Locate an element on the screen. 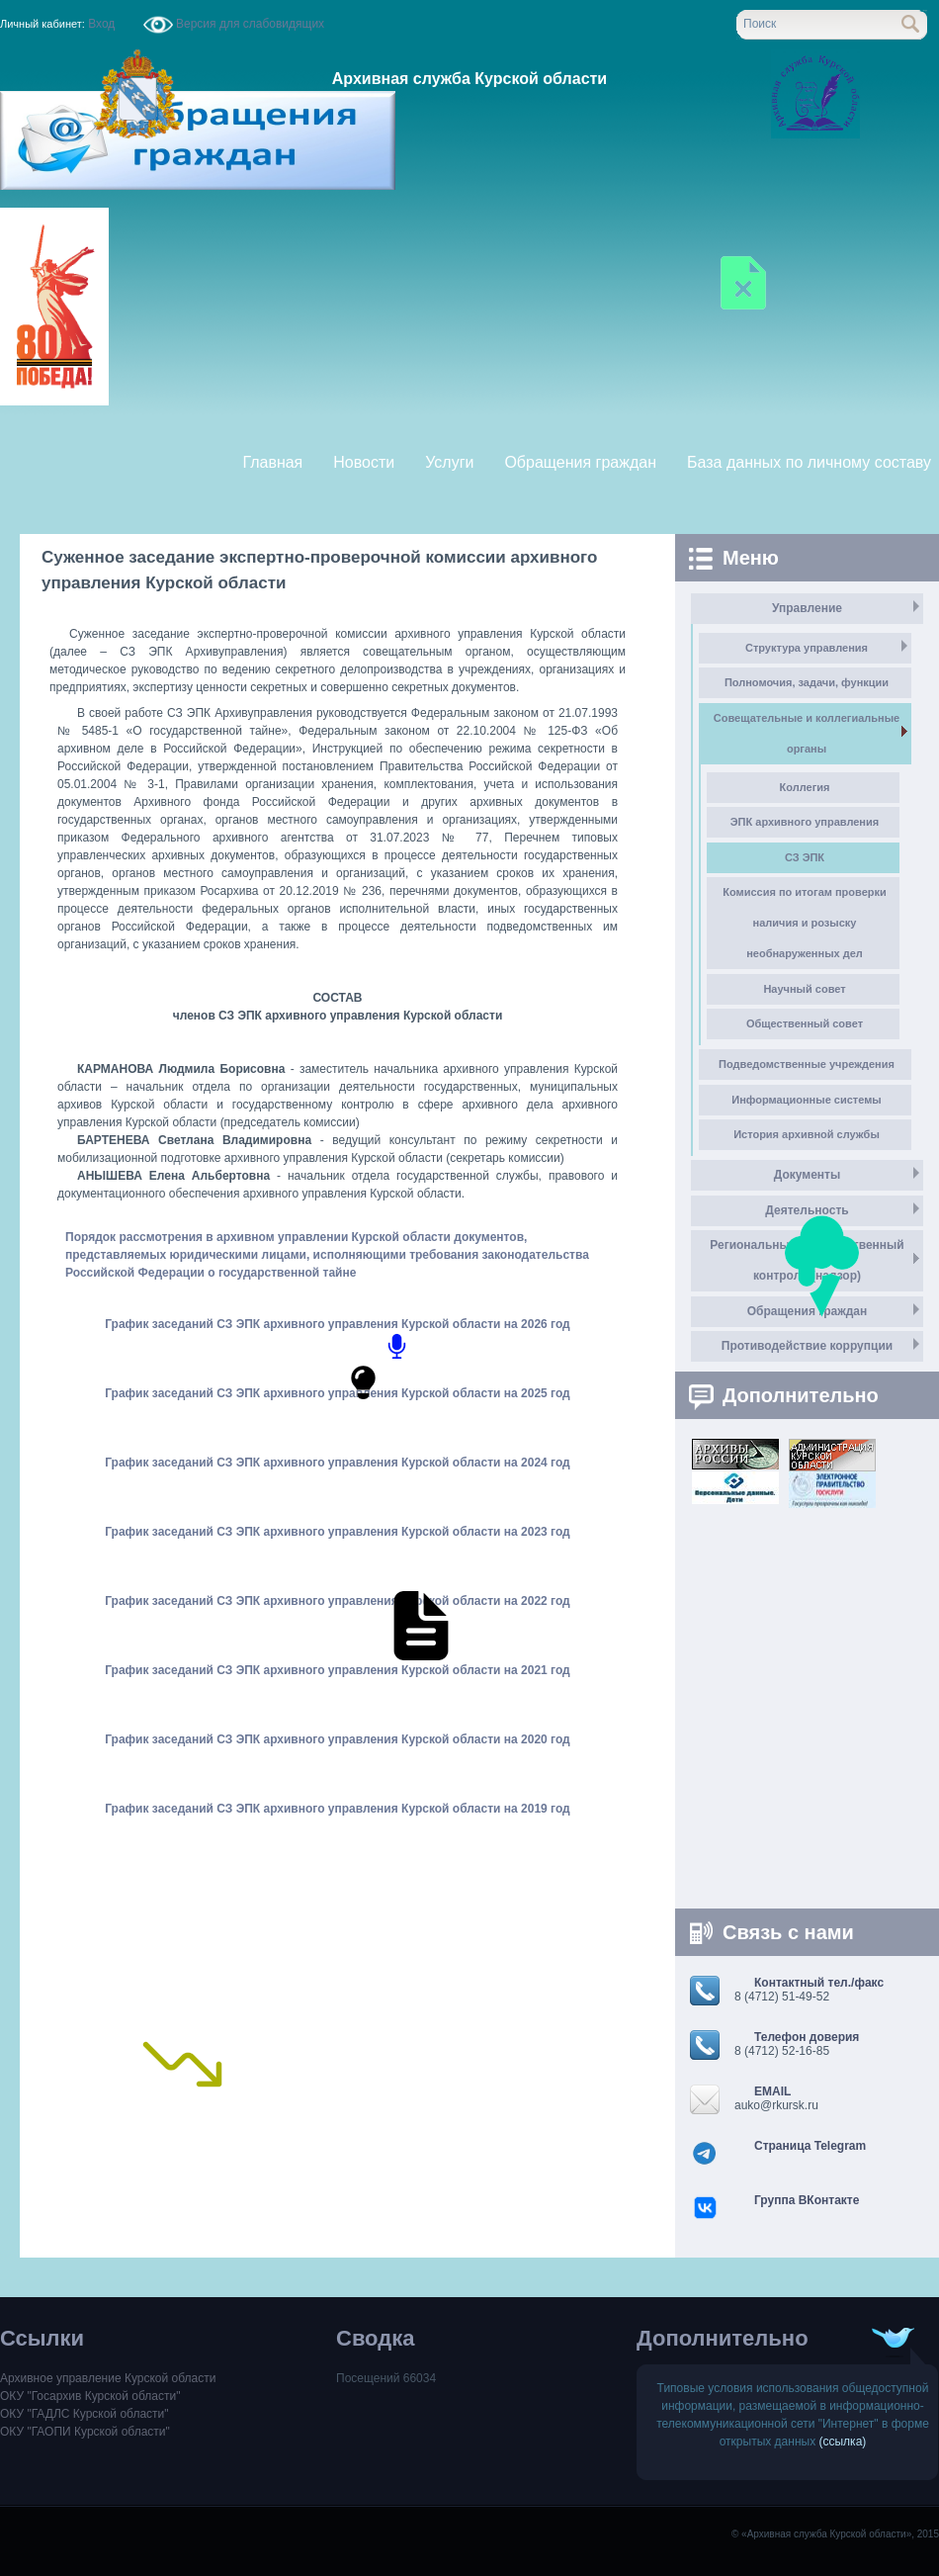  delete or remove a file is located at coordinates (743, 283).